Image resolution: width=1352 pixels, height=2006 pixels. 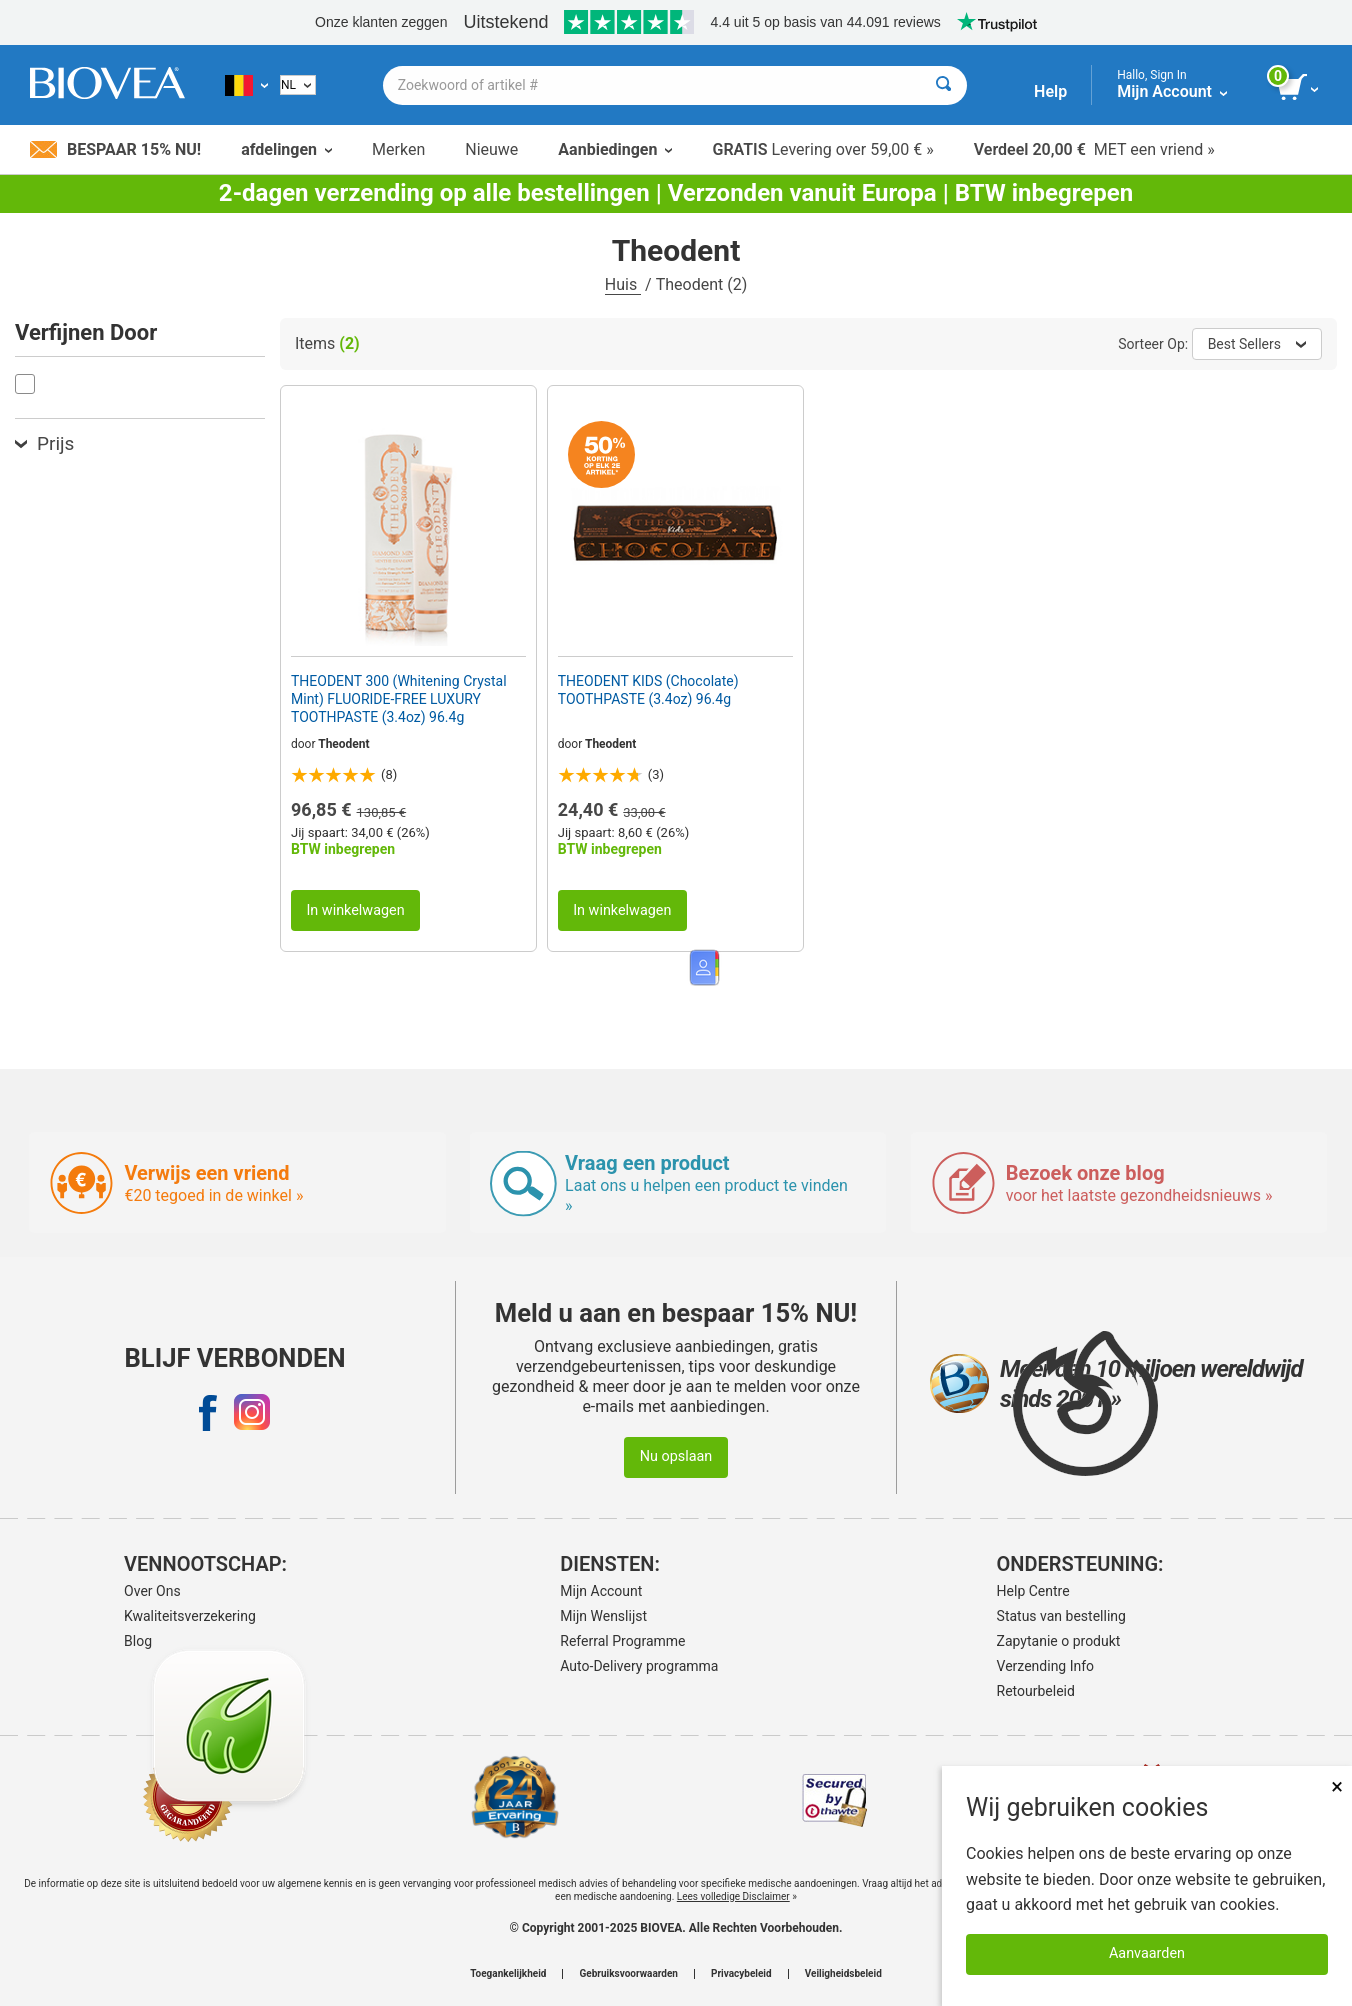 I want to click on open firefox browser, so click(x=1085, y=1403).